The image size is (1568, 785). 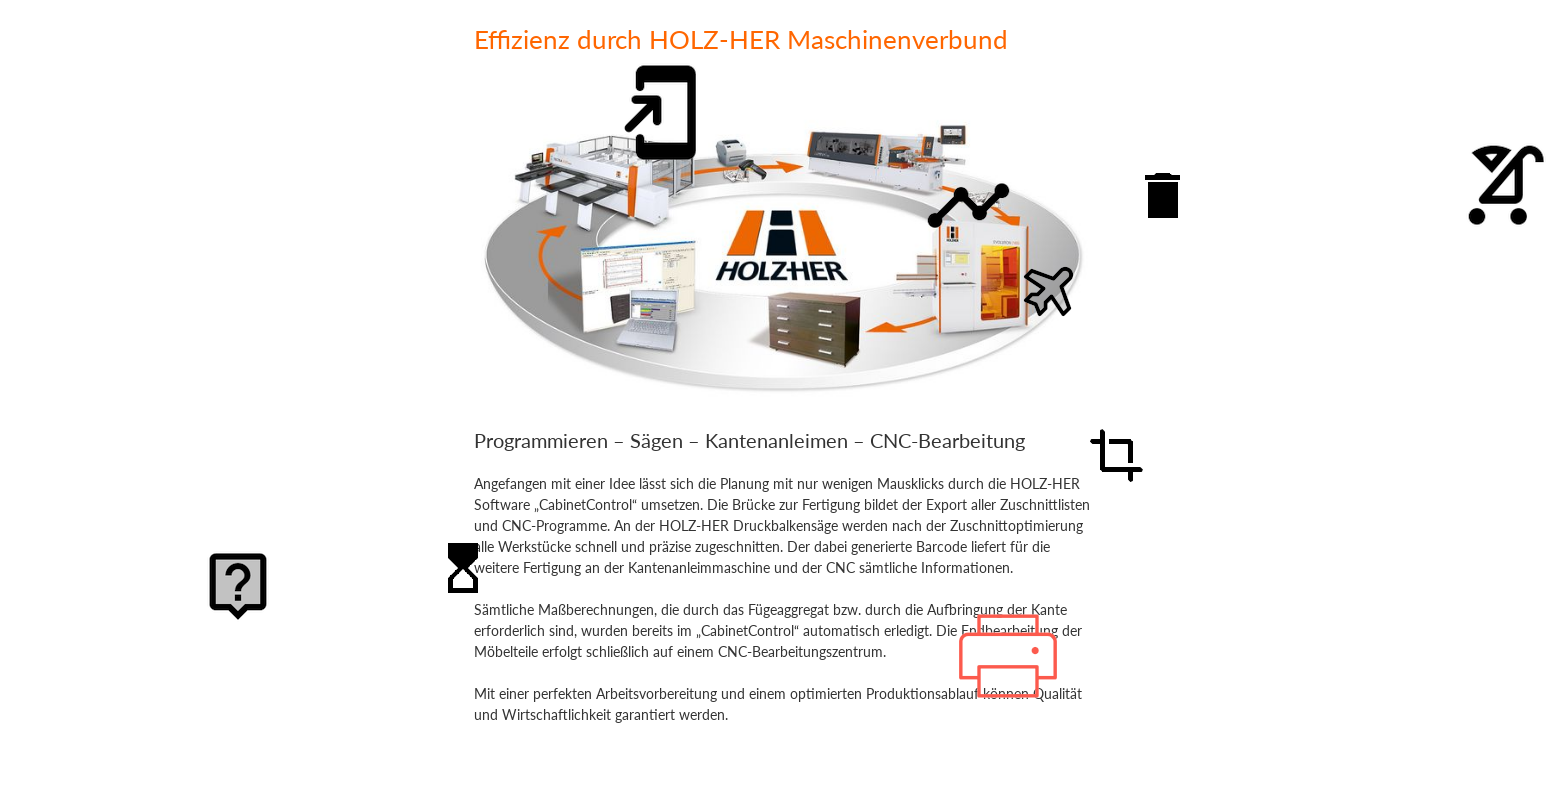 What do you see at coordinates (1502, 183) in the screenshot?
I see `indicates stroller-friendly or family amenities available` at bounding box center [1502, 183].